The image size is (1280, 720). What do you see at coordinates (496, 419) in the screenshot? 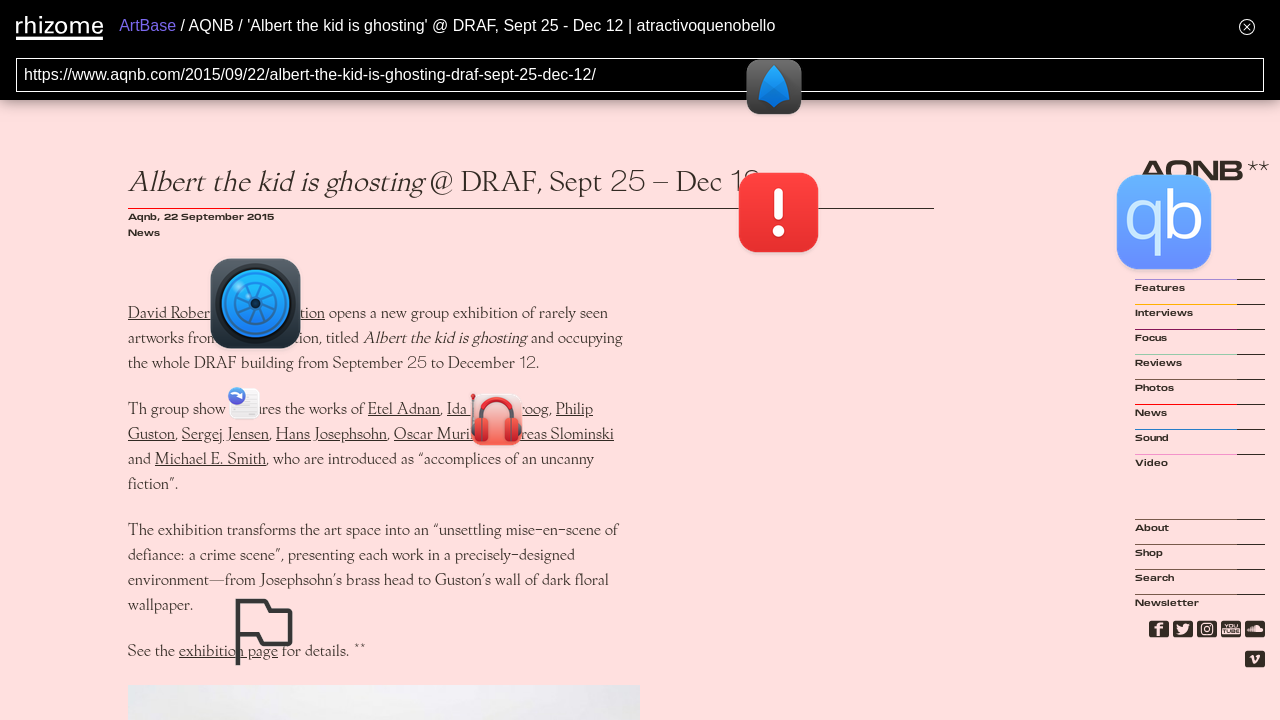
I see `open audio sharing app` at bounding box center [496, 419].